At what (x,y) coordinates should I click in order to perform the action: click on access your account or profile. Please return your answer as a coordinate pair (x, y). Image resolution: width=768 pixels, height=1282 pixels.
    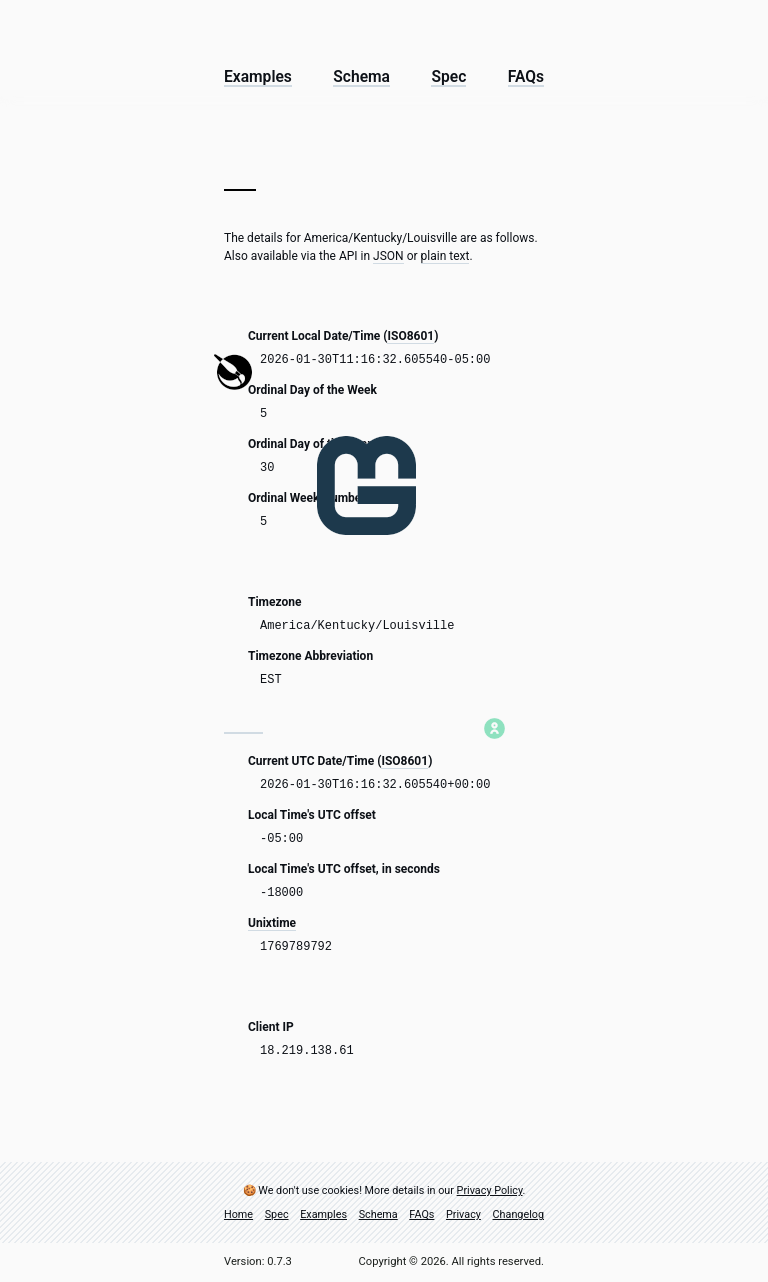
    Looking at the image, I should click on (494, 728).